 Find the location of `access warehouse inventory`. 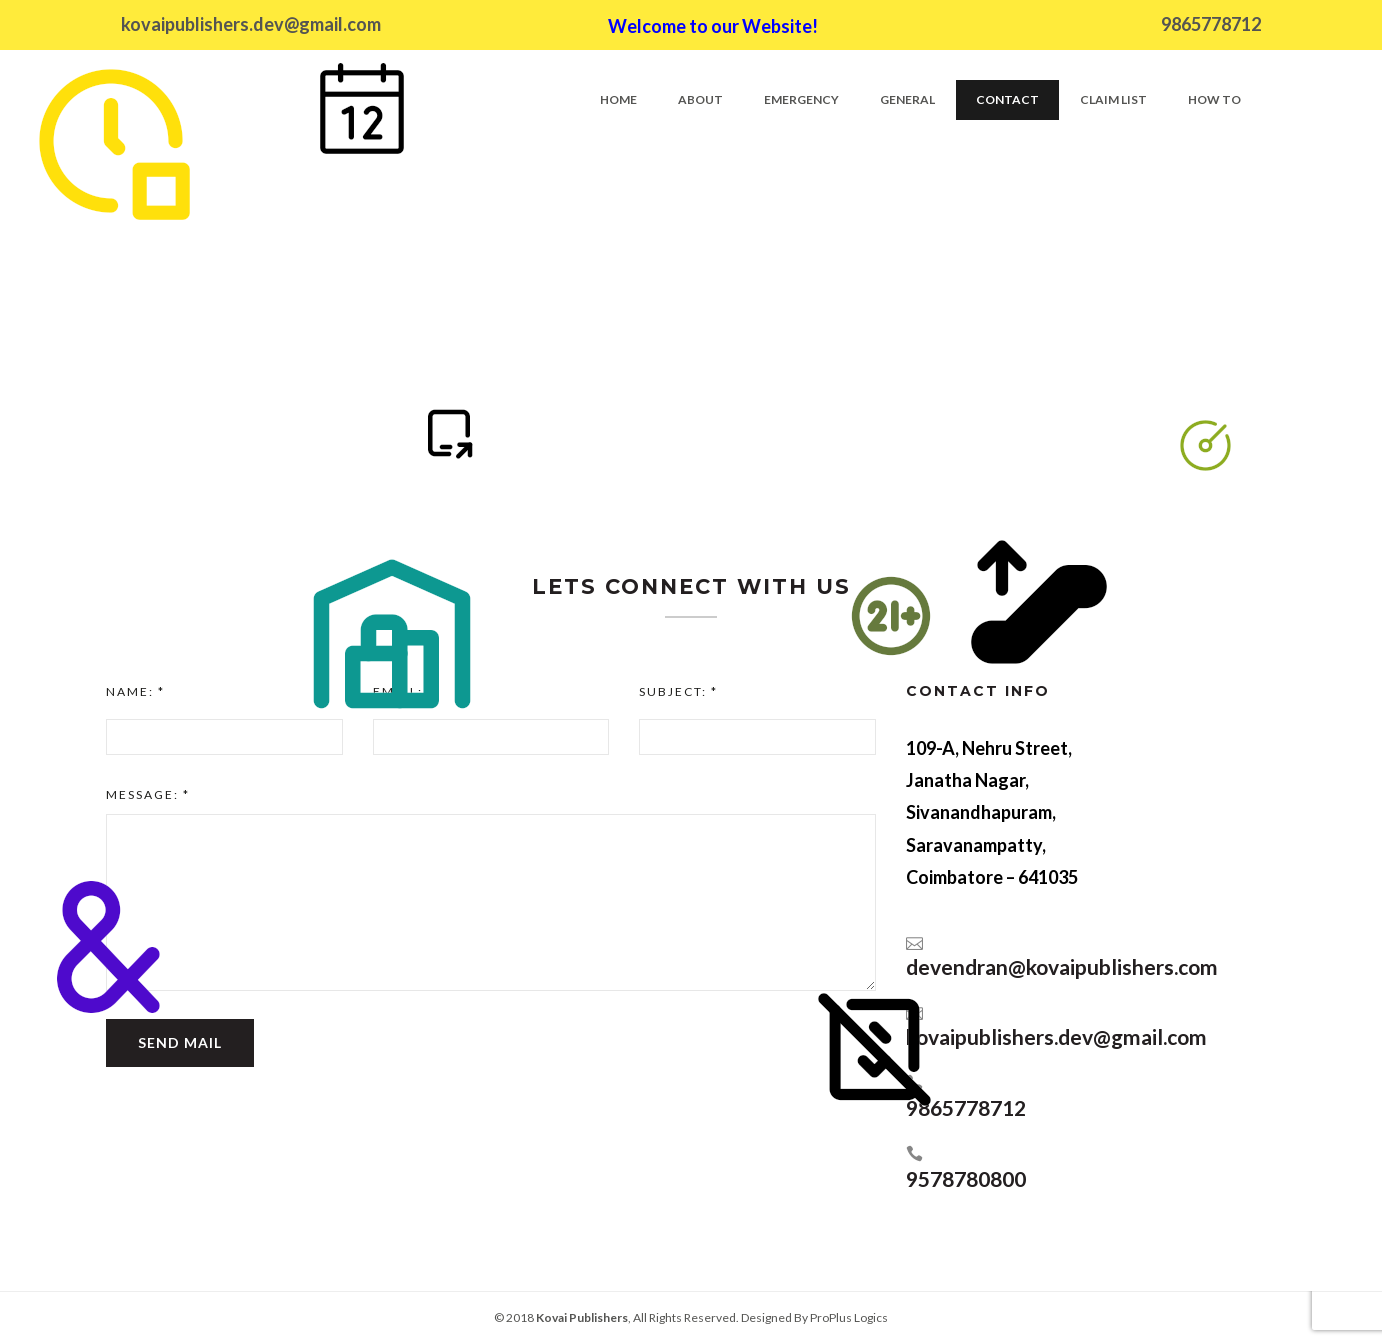

access warehouse inventory is located at coordinates (392, 630).